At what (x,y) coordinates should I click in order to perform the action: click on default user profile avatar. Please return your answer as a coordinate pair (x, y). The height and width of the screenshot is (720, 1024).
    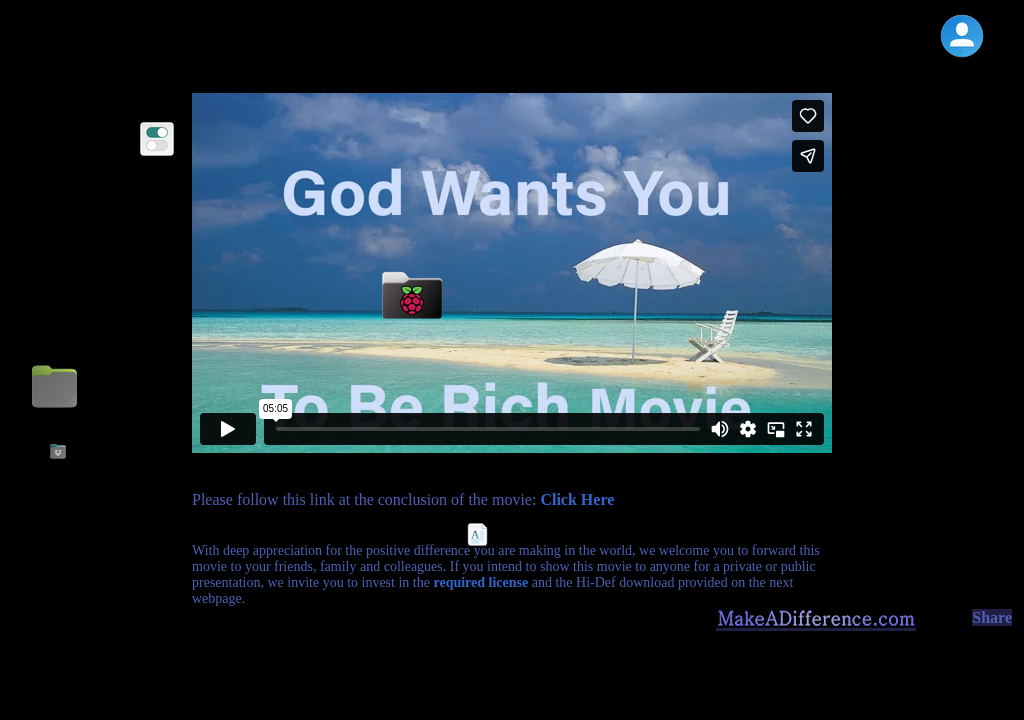
    Looking at the image, I should click on (962, 36).